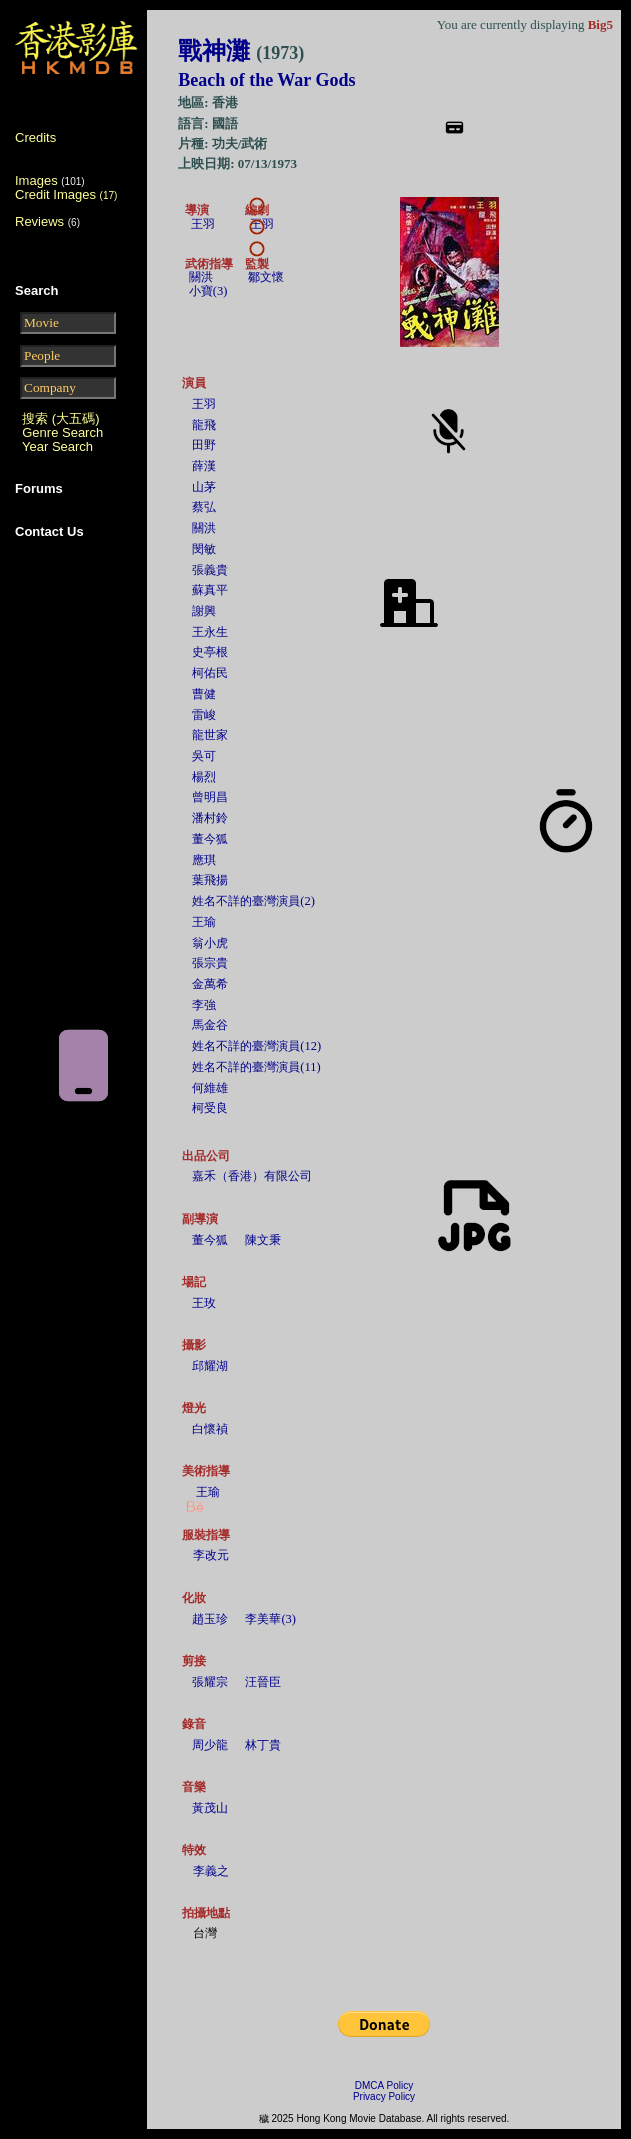 This screenshot has height=2139, width=631. I want to click on open more options menu, so click(257, 227).